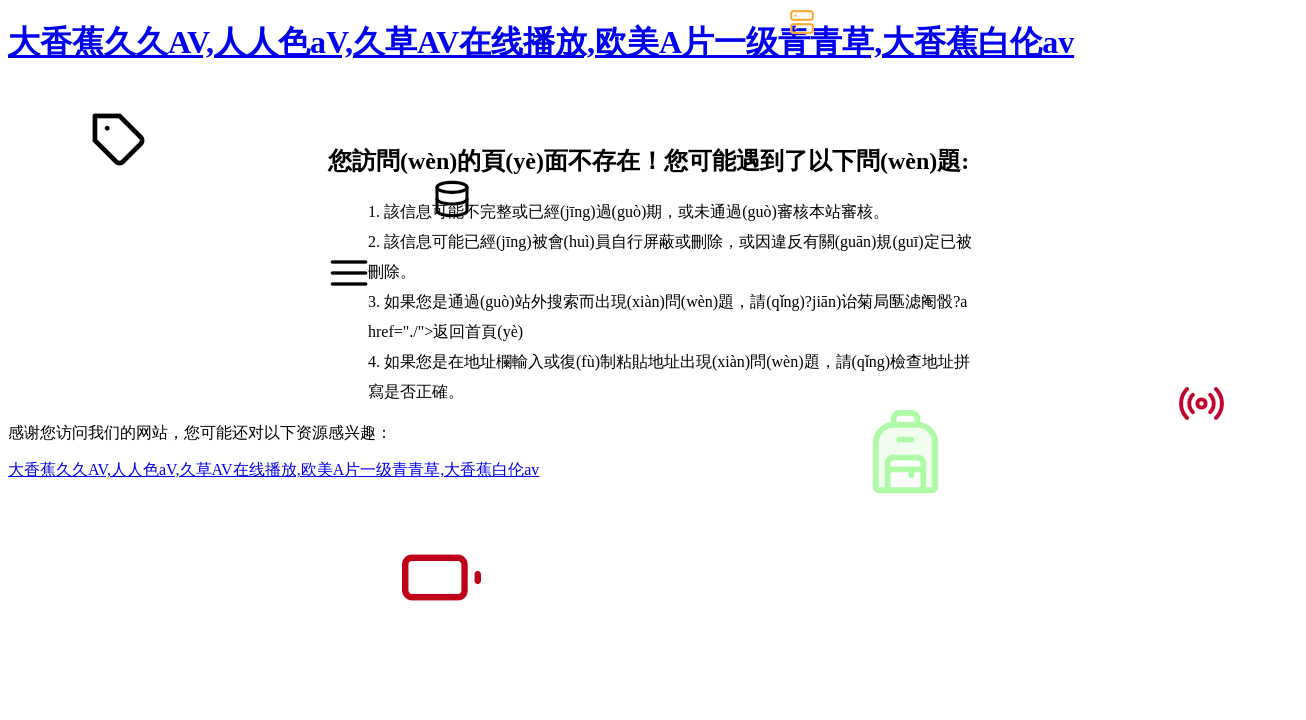 The width and height of the screenshot is (1306, 720). What do you see at coordinates (802, 22) in the screenshot?
I see `access server settings or status` at bounding box center [802, 22].